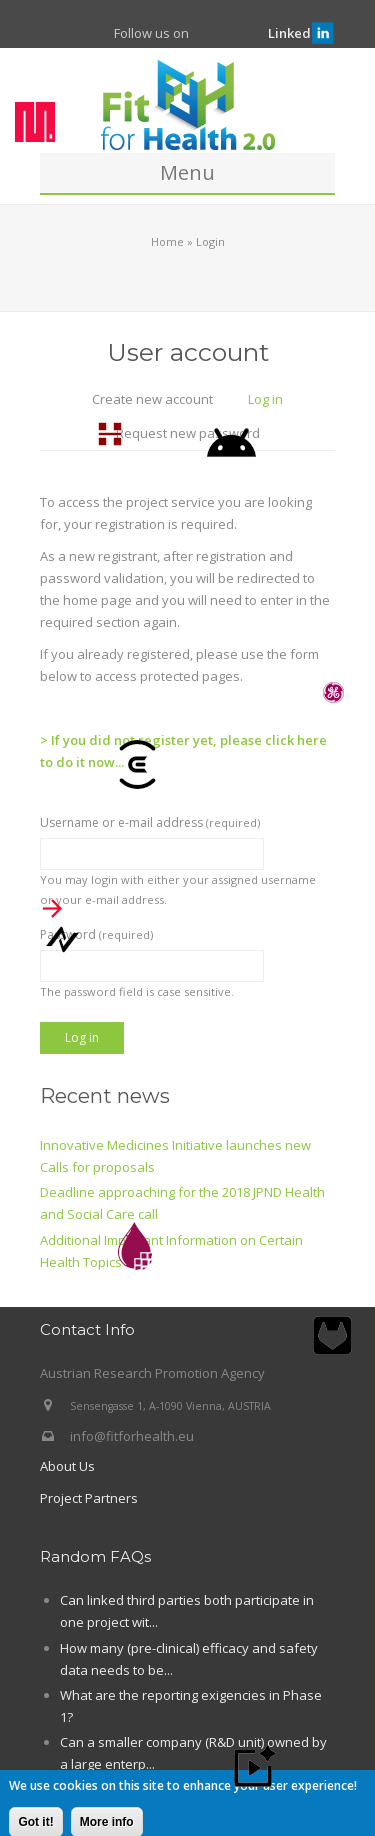 Image resolution: width=375 pixels, height=1836 pixels. What do you see at coordinates (35, 122) in the screenshot?
I see `micropython programming language logo` at bounding box center [35, 122].